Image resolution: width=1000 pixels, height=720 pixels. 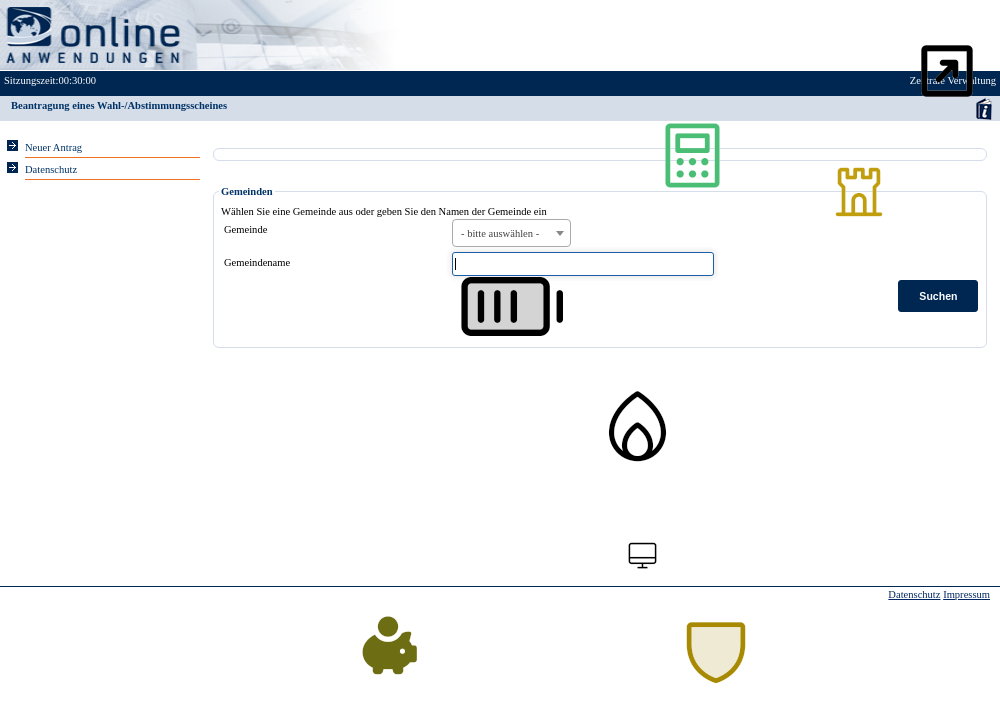 What do you see at coordinates (388, 647) in the screenshot?
I see `access savings or budget features` at bounding box center [388, 647].